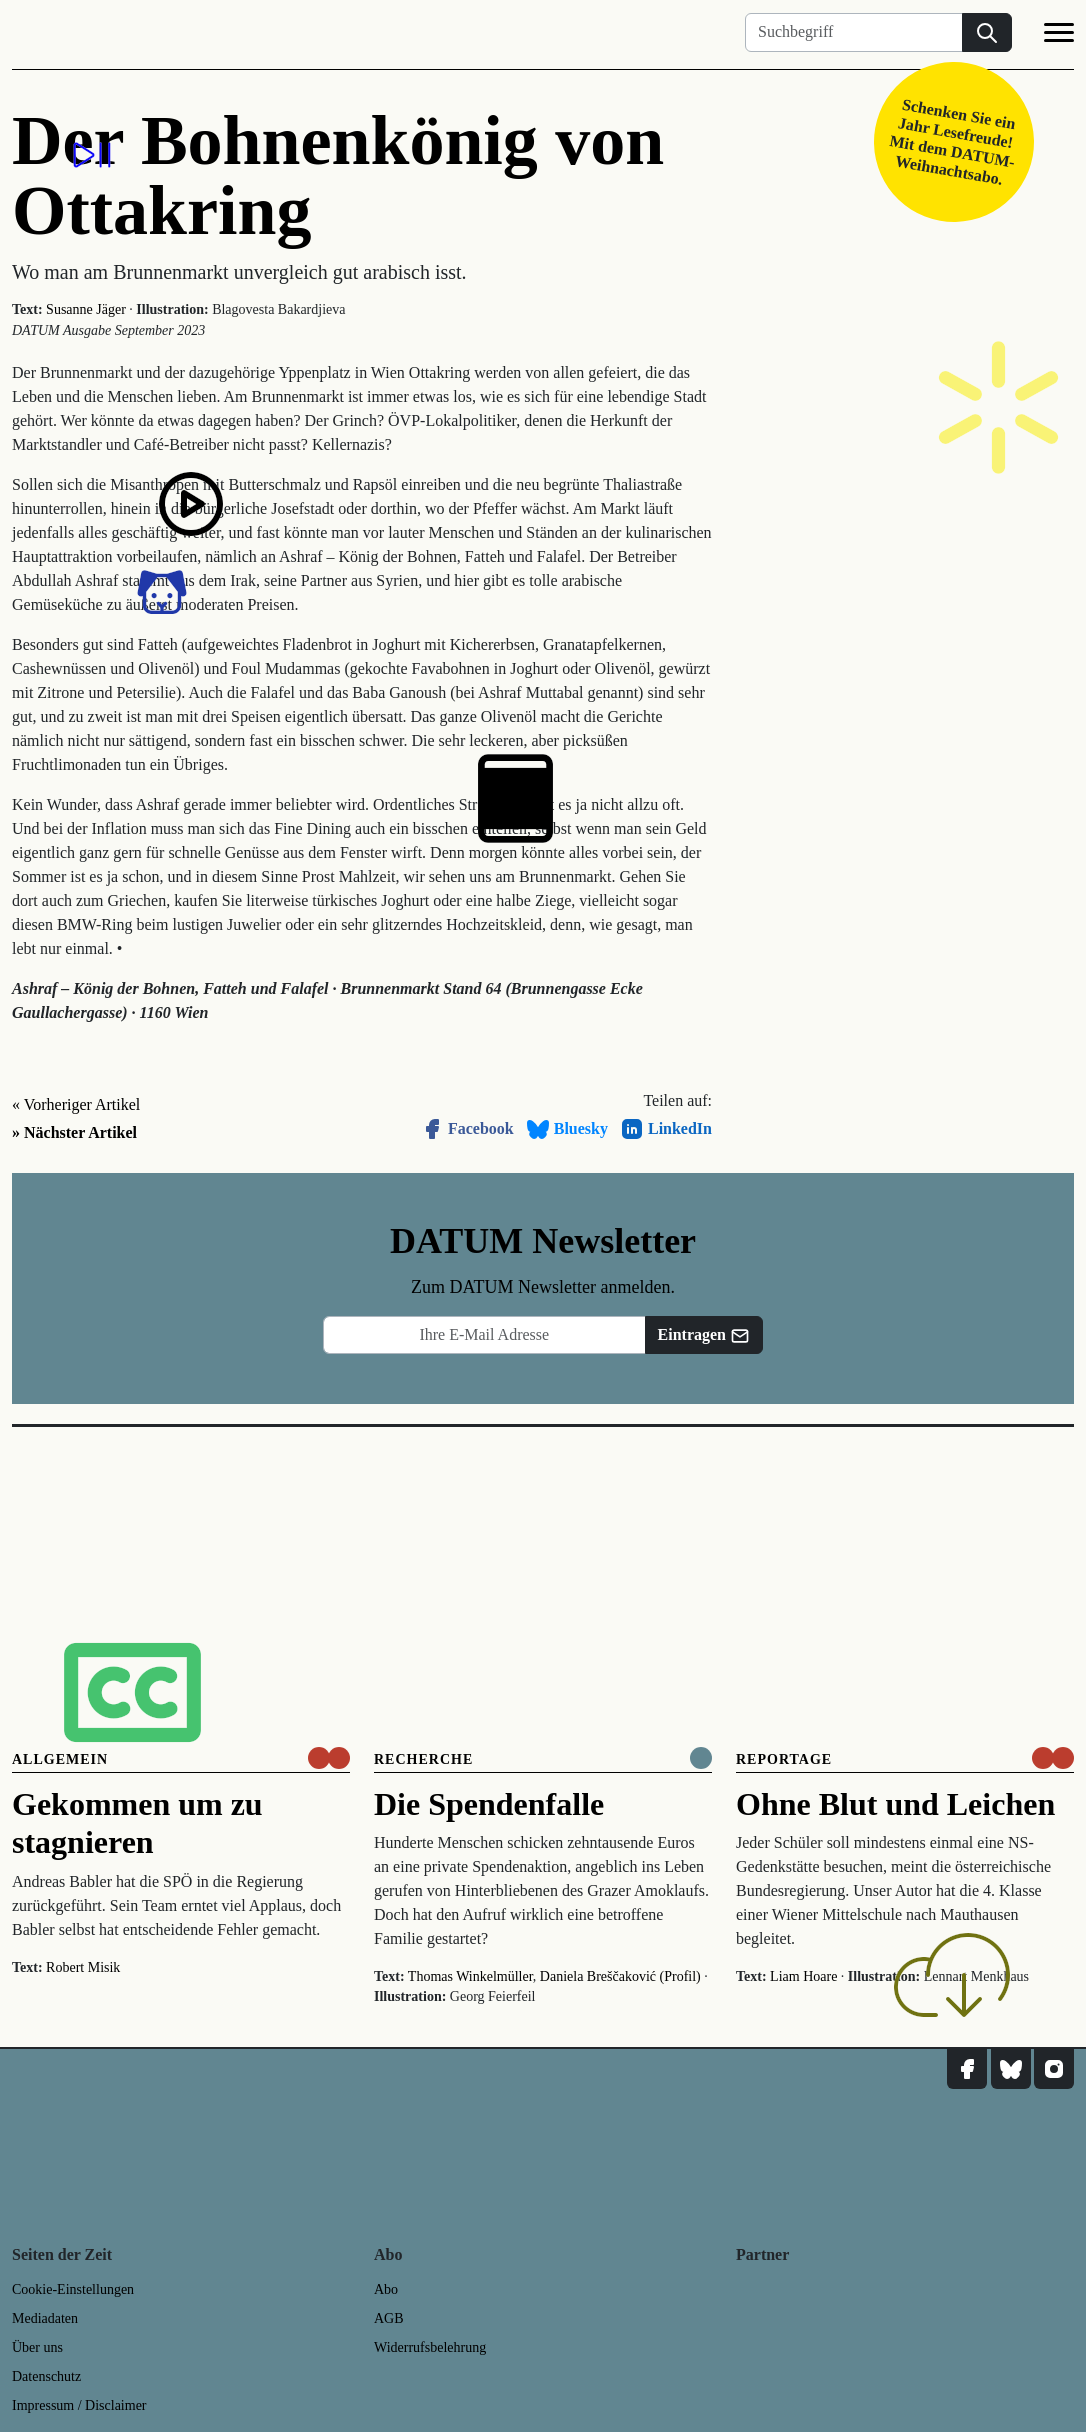 The width and height of the screenshot is (1086, 2432). What do you see at coordinates (998, 407) in the screenshot?
I see `walmart app or website link` at bounding box center [998, 407].